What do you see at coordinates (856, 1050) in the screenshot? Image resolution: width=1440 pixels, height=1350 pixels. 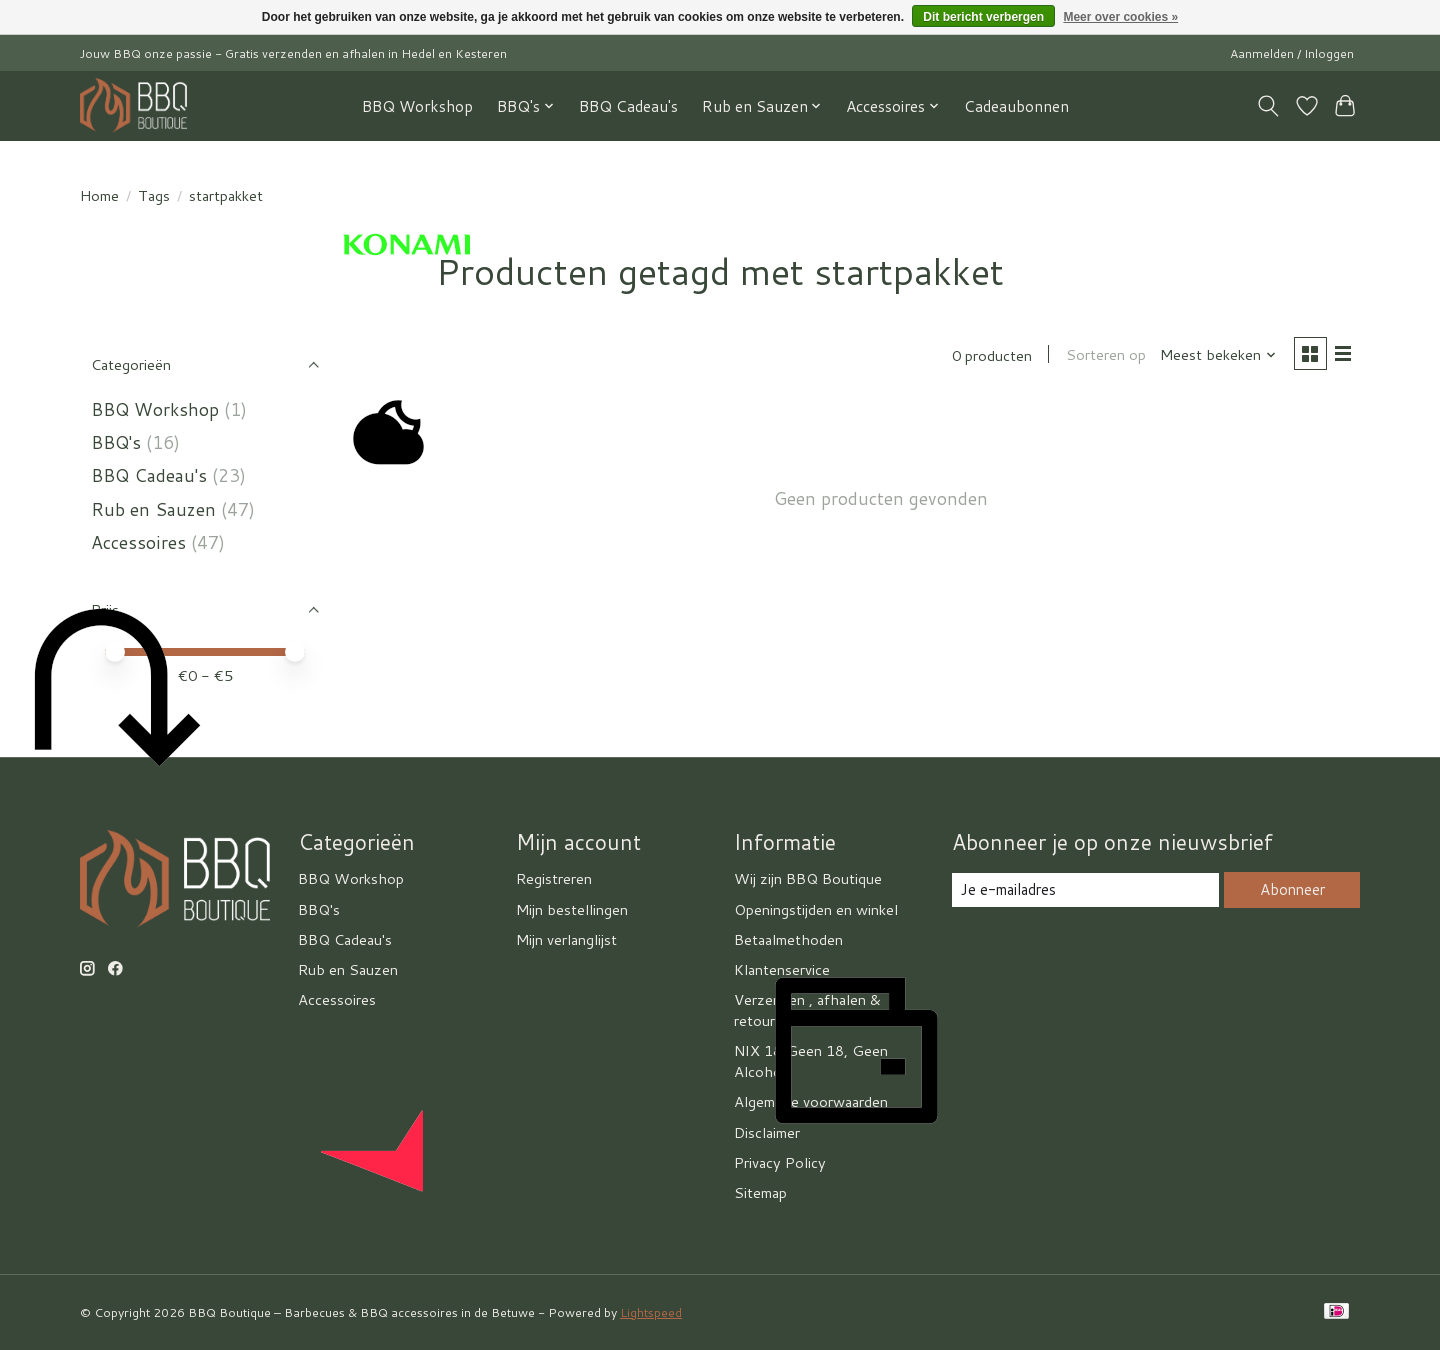 I see `access your wallet or payment methods` at bounding box center [856, 1050].